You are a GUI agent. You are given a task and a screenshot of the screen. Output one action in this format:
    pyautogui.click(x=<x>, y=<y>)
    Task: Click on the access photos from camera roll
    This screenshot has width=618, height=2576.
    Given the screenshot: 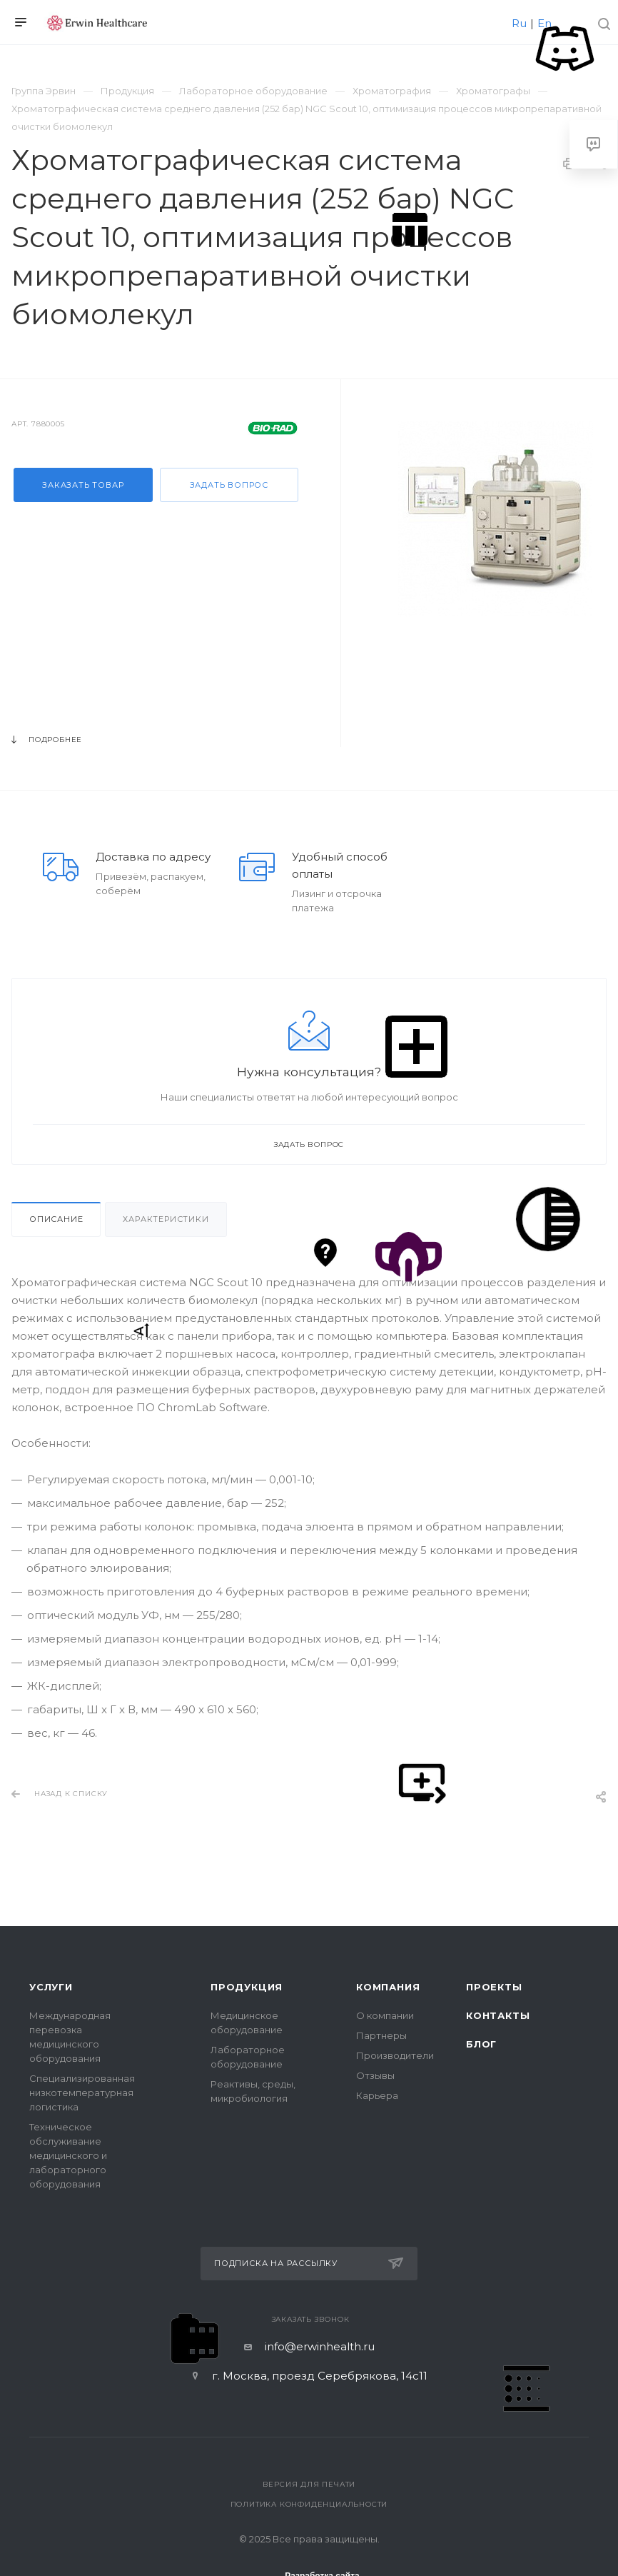 What is the action you would take?
    pyautogui.click(x=195, y=2340)
    